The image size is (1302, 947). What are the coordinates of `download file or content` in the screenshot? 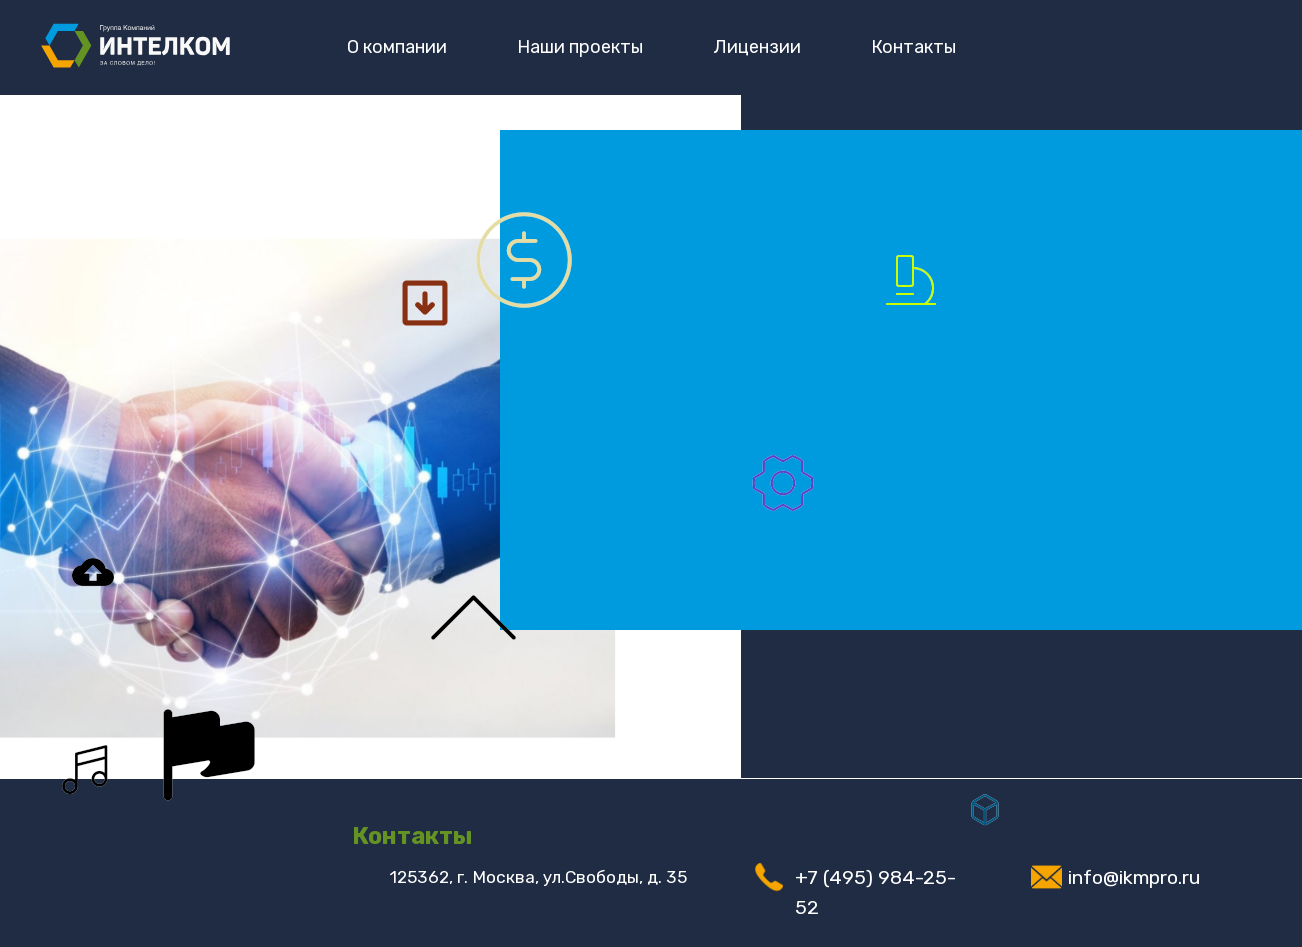 It's located at (425, 303).